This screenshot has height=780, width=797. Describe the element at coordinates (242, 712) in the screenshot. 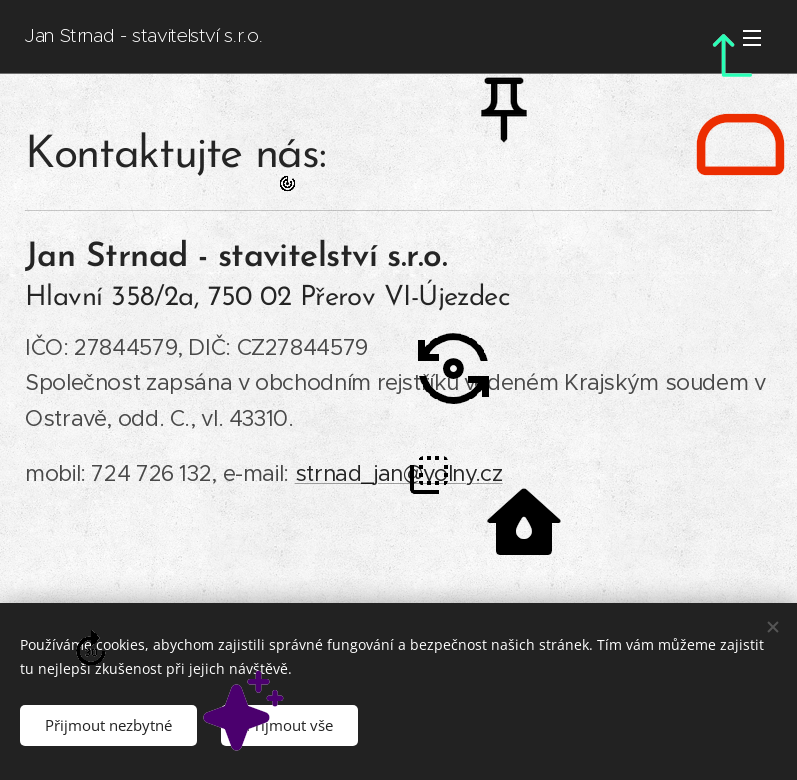

I see `indicates AI-generated or enhanced content` at that location.